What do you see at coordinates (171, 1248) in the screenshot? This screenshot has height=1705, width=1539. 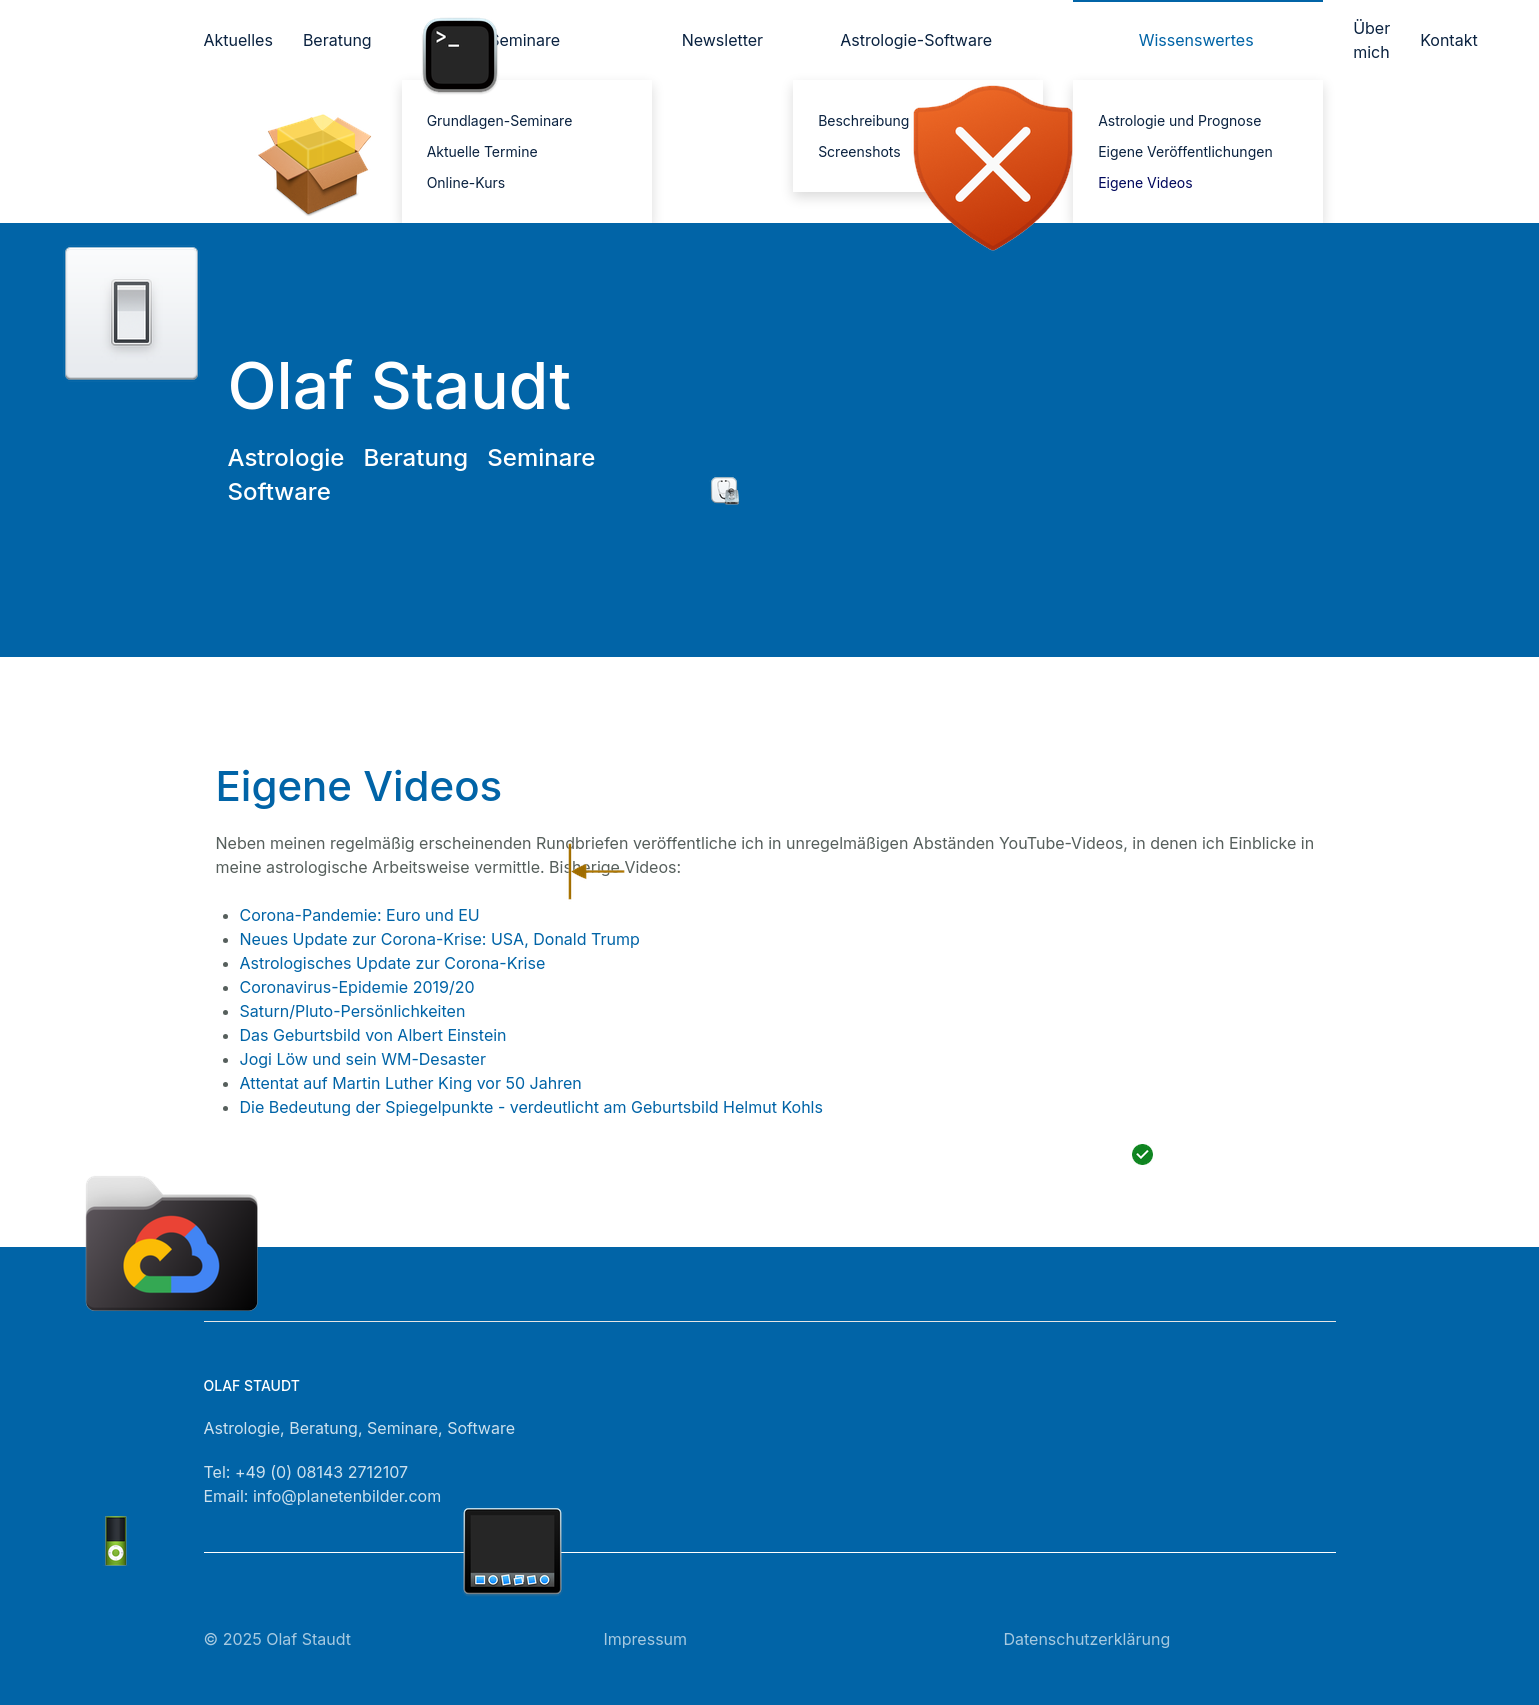 I see `open google cloud platform project folder` at bounding box center [171, 1248].